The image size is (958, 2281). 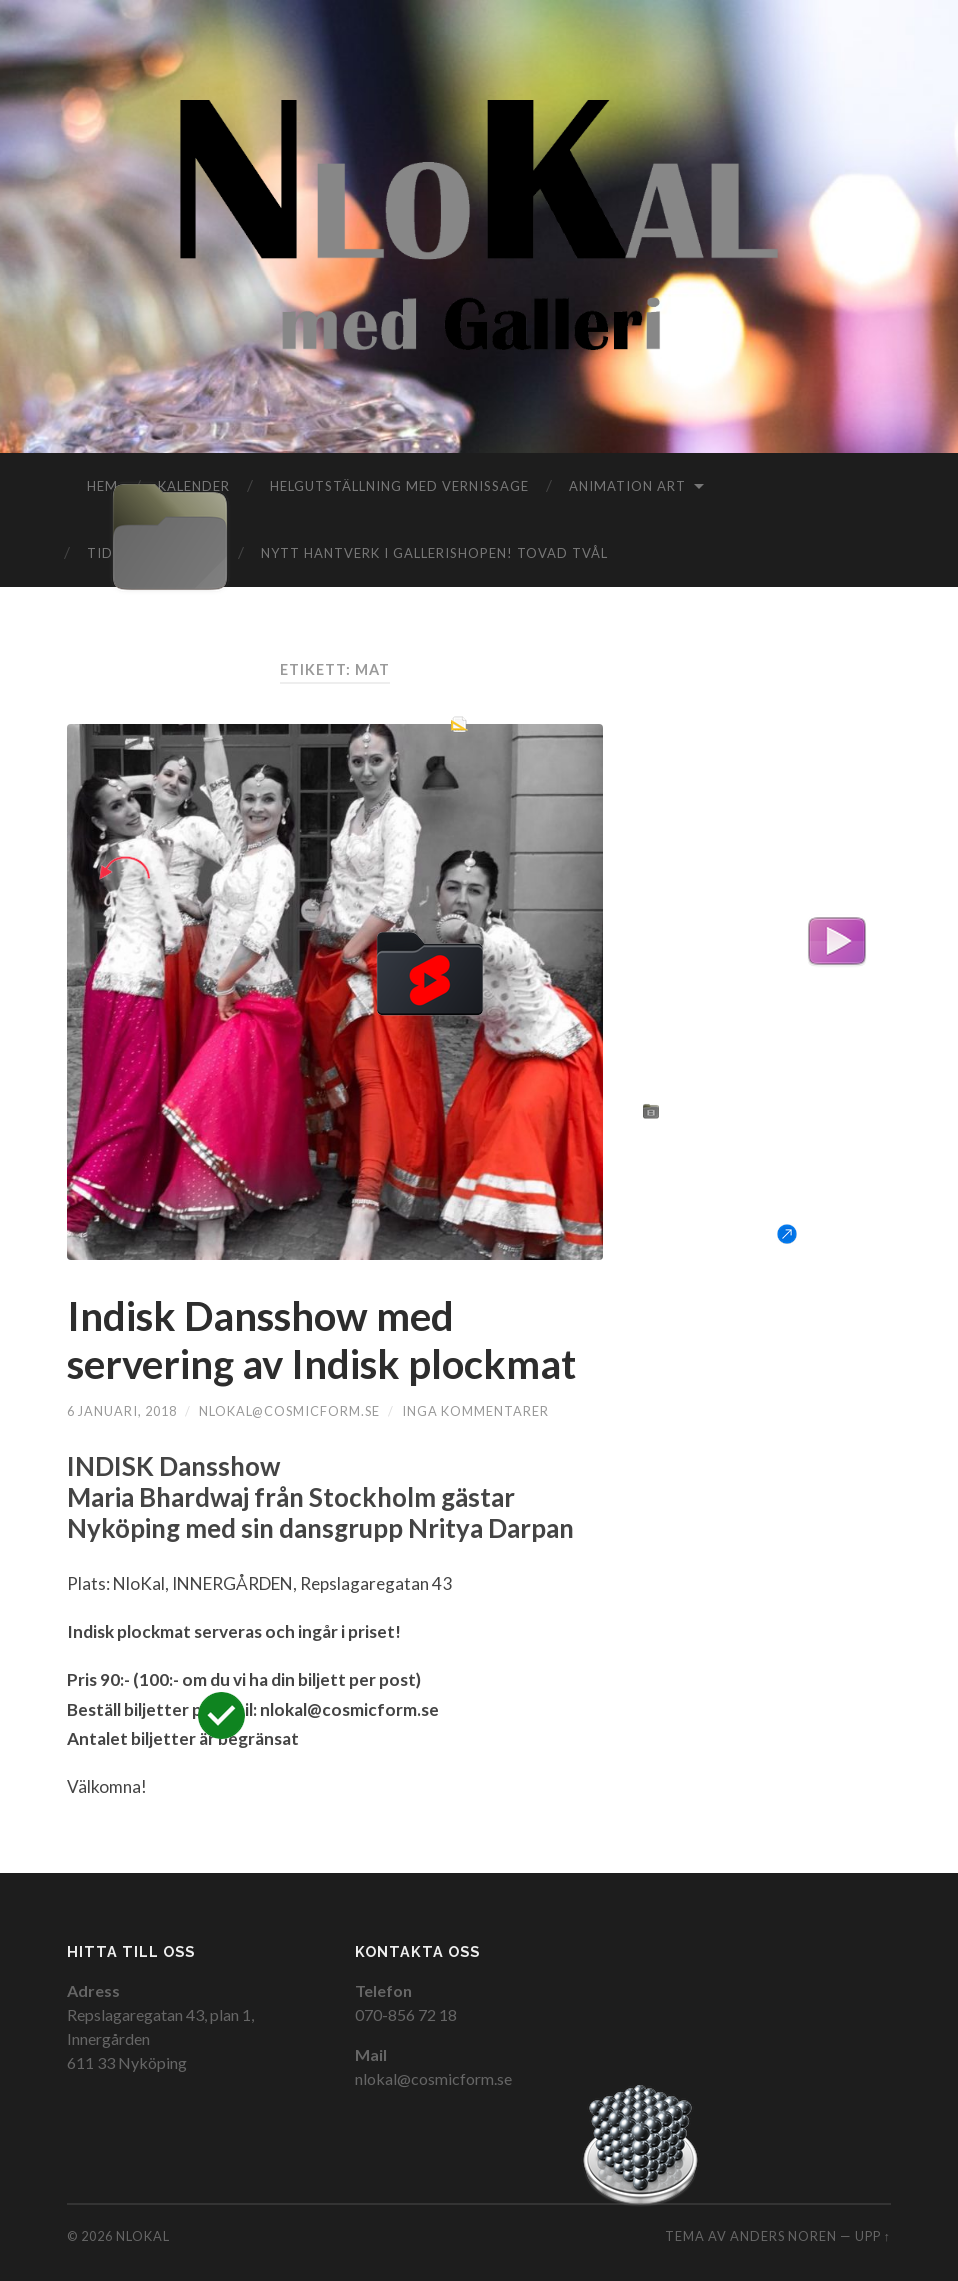 I want to click on open the GNOME Videos (Totem) media player, so click(x=837, y=941).